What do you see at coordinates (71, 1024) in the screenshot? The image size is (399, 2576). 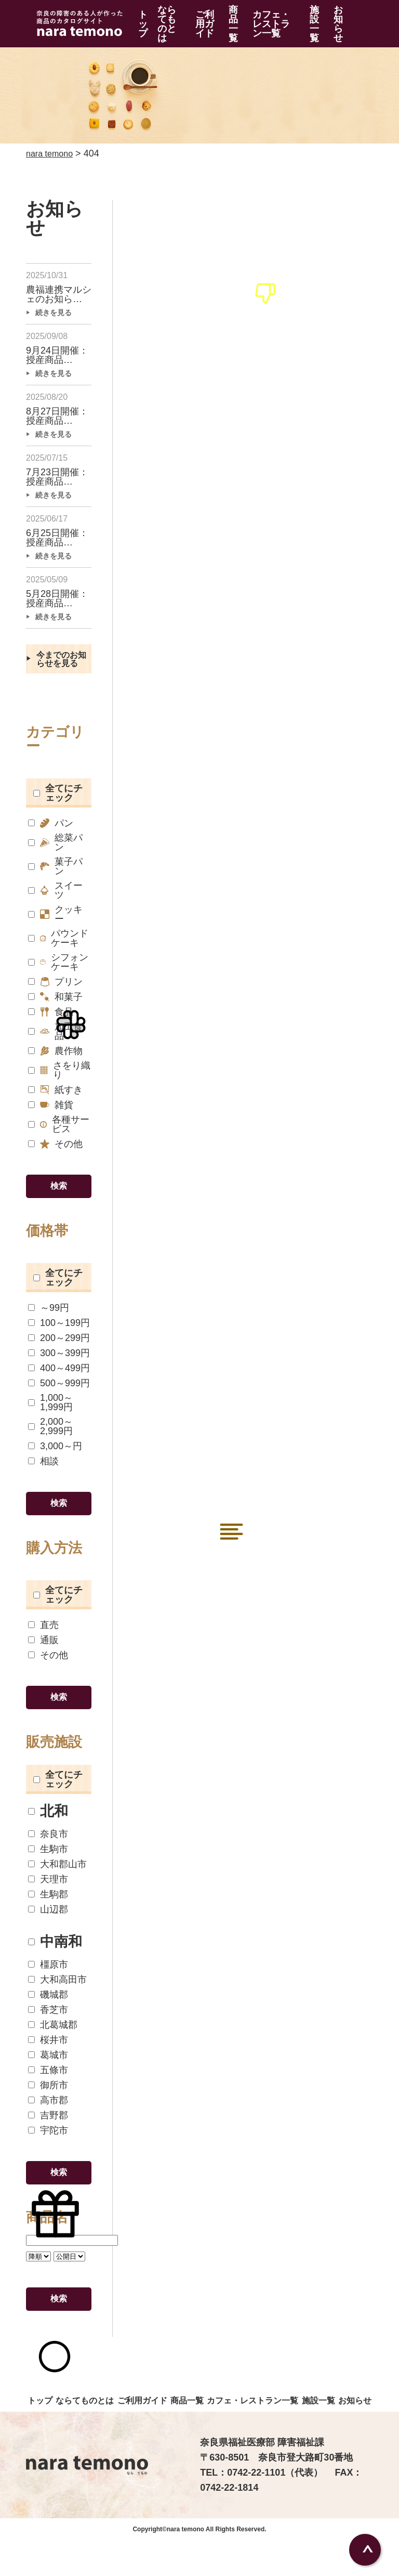 I see `open Slack messaging app` at bounding box center [71, 1024].